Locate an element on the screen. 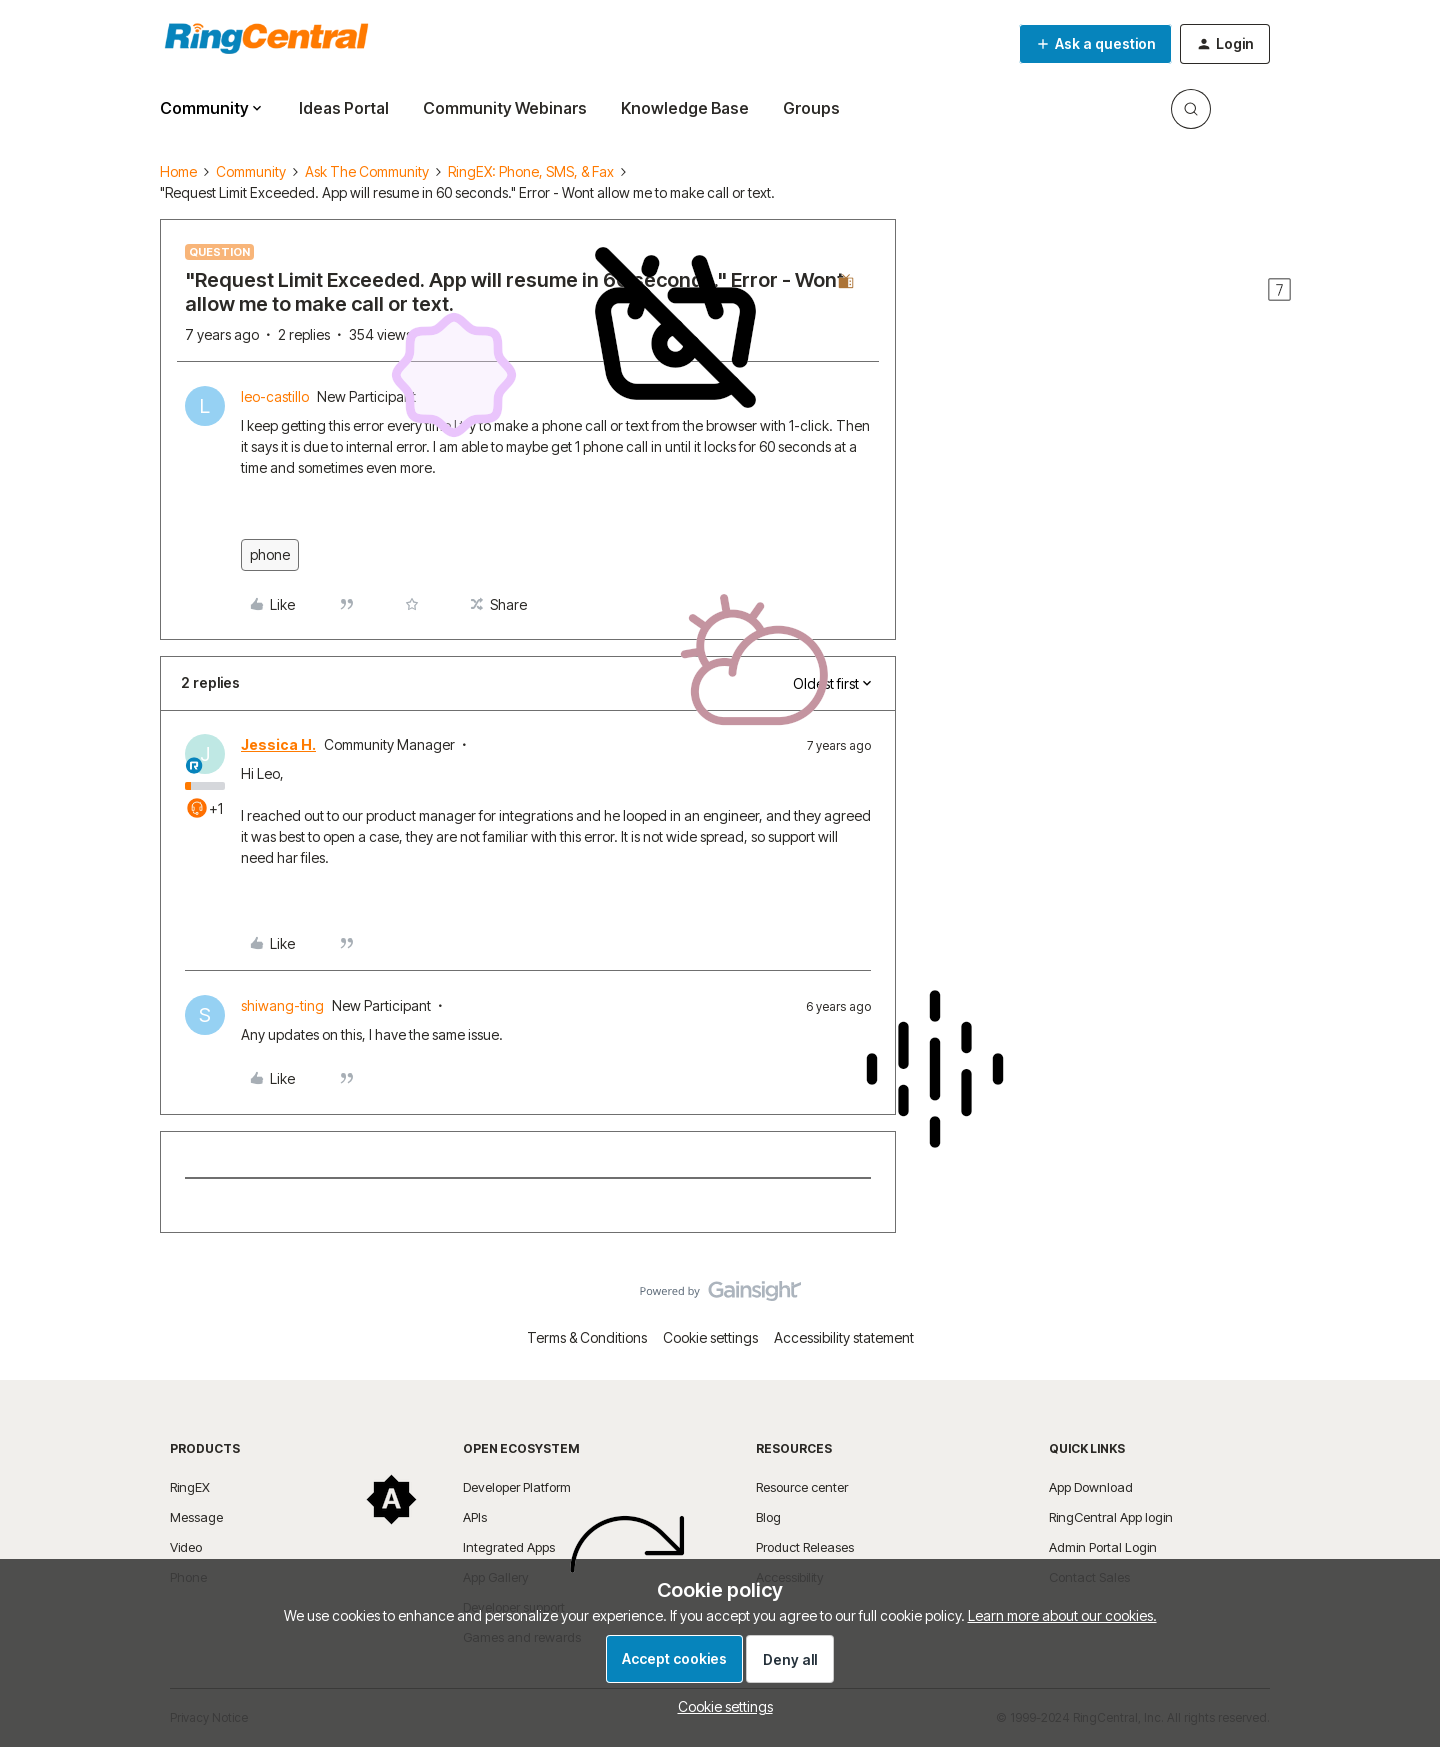  open google podcasts app is located at coordinates (935, 1069).